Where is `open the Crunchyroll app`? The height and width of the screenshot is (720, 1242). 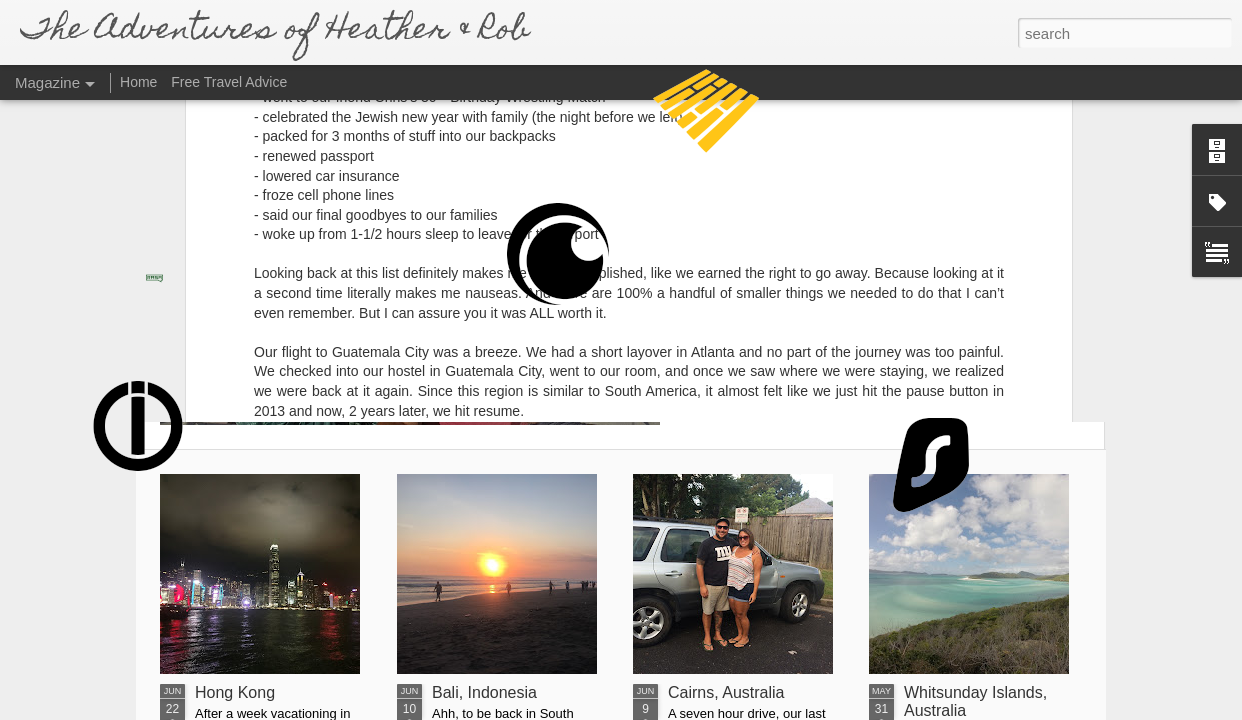
open the Crunchyroll app is located at coordinates (558, 254).